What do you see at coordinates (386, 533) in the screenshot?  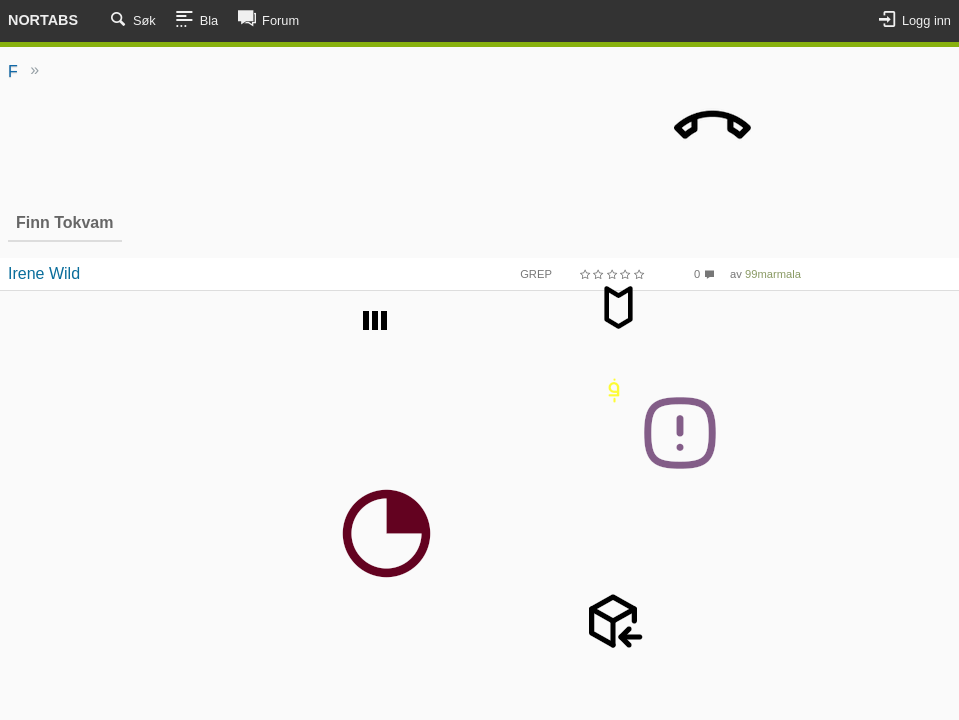 I see `indicates 25% progress or completion` at bounding box center [386, 533].